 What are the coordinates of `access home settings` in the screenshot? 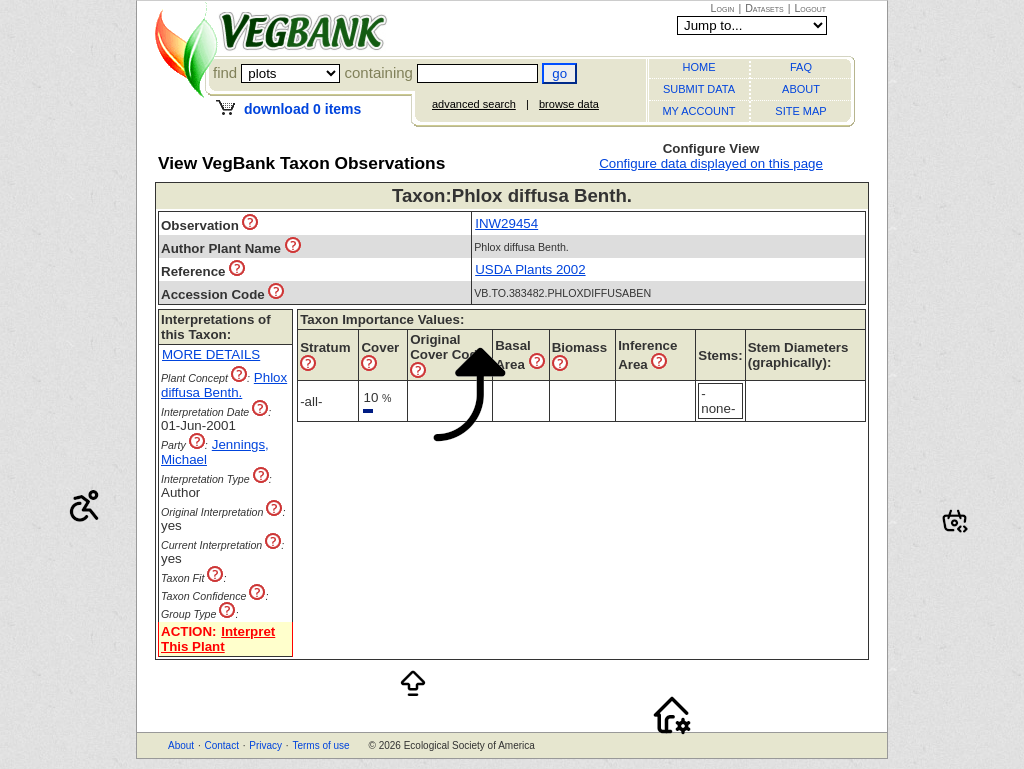 It's located at (672, 715).